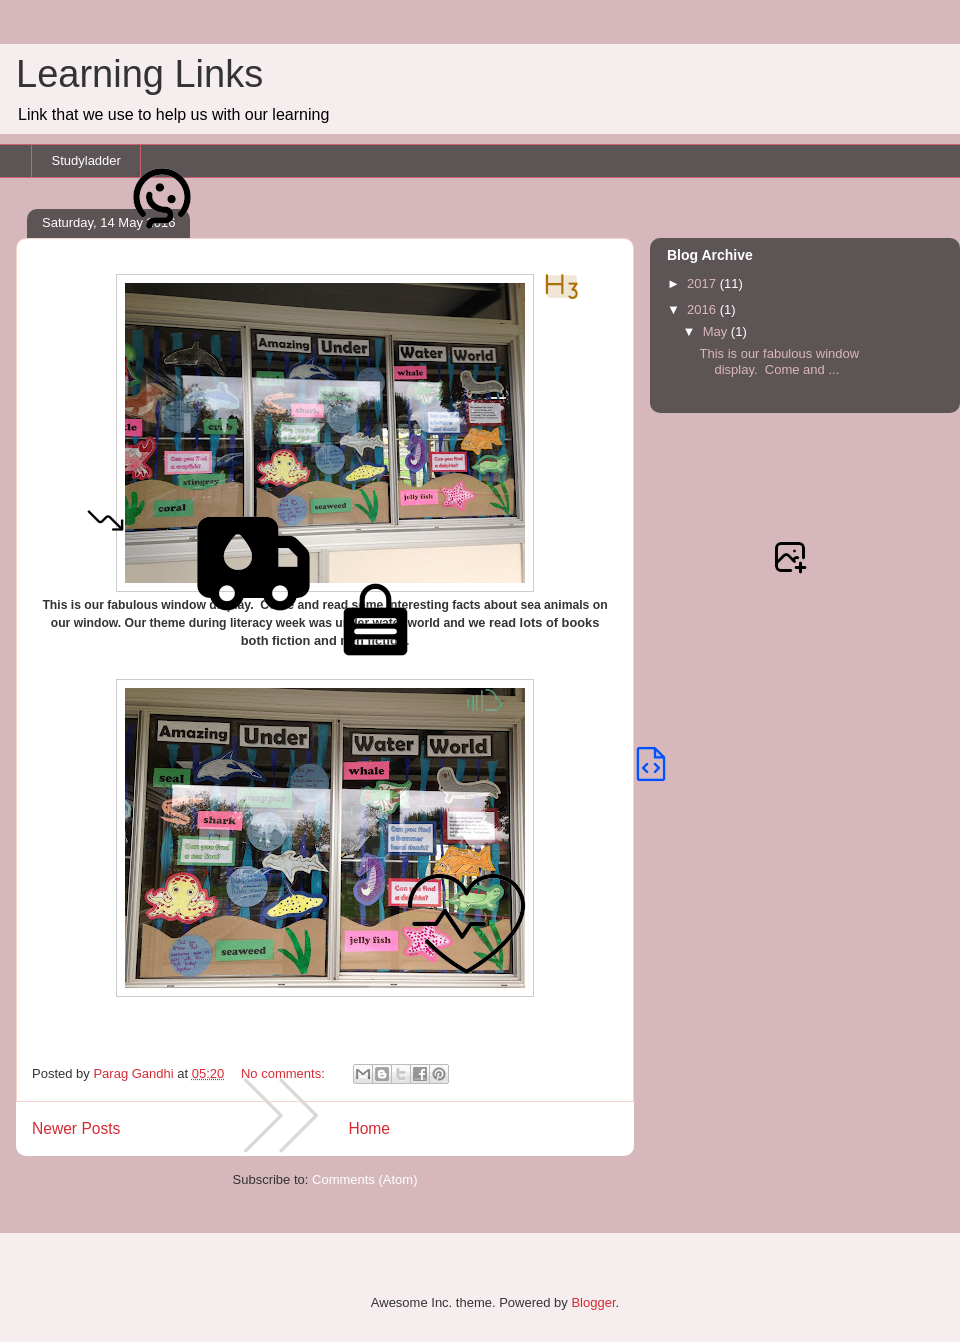  What do you see at coordinates (560, 286) in the screenshot?
I see `format text as heading level 3` at bounding box center [560, 286].